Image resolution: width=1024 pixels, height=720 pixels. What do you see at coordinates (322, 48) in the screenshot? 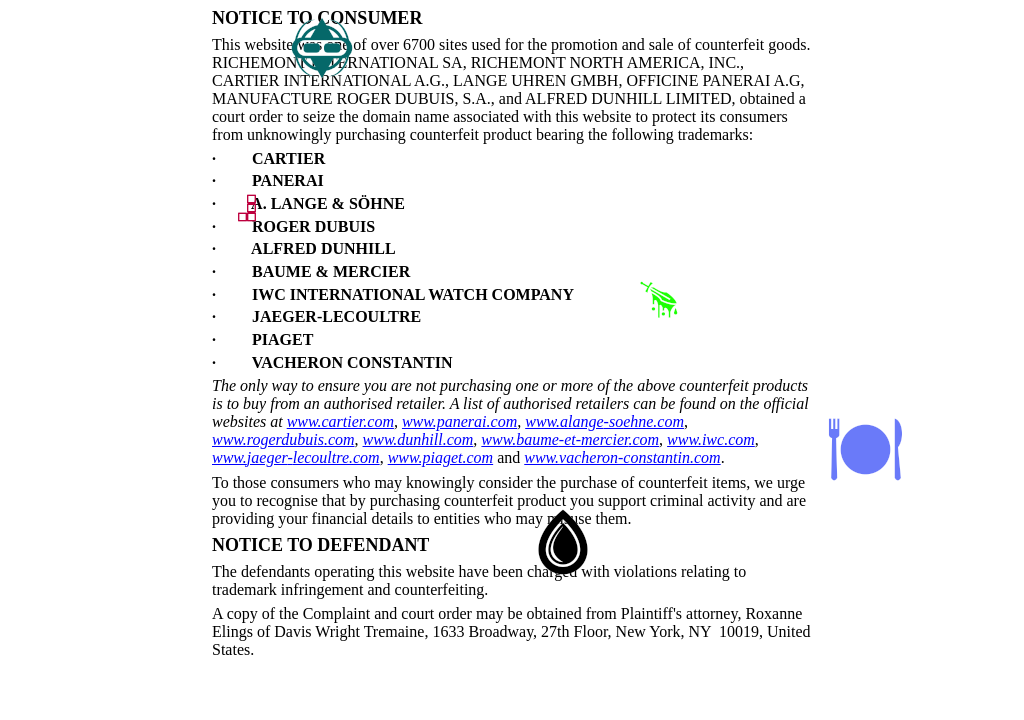
I see `virtual reality or VR mode toggle` at bounding box center [322, 48].